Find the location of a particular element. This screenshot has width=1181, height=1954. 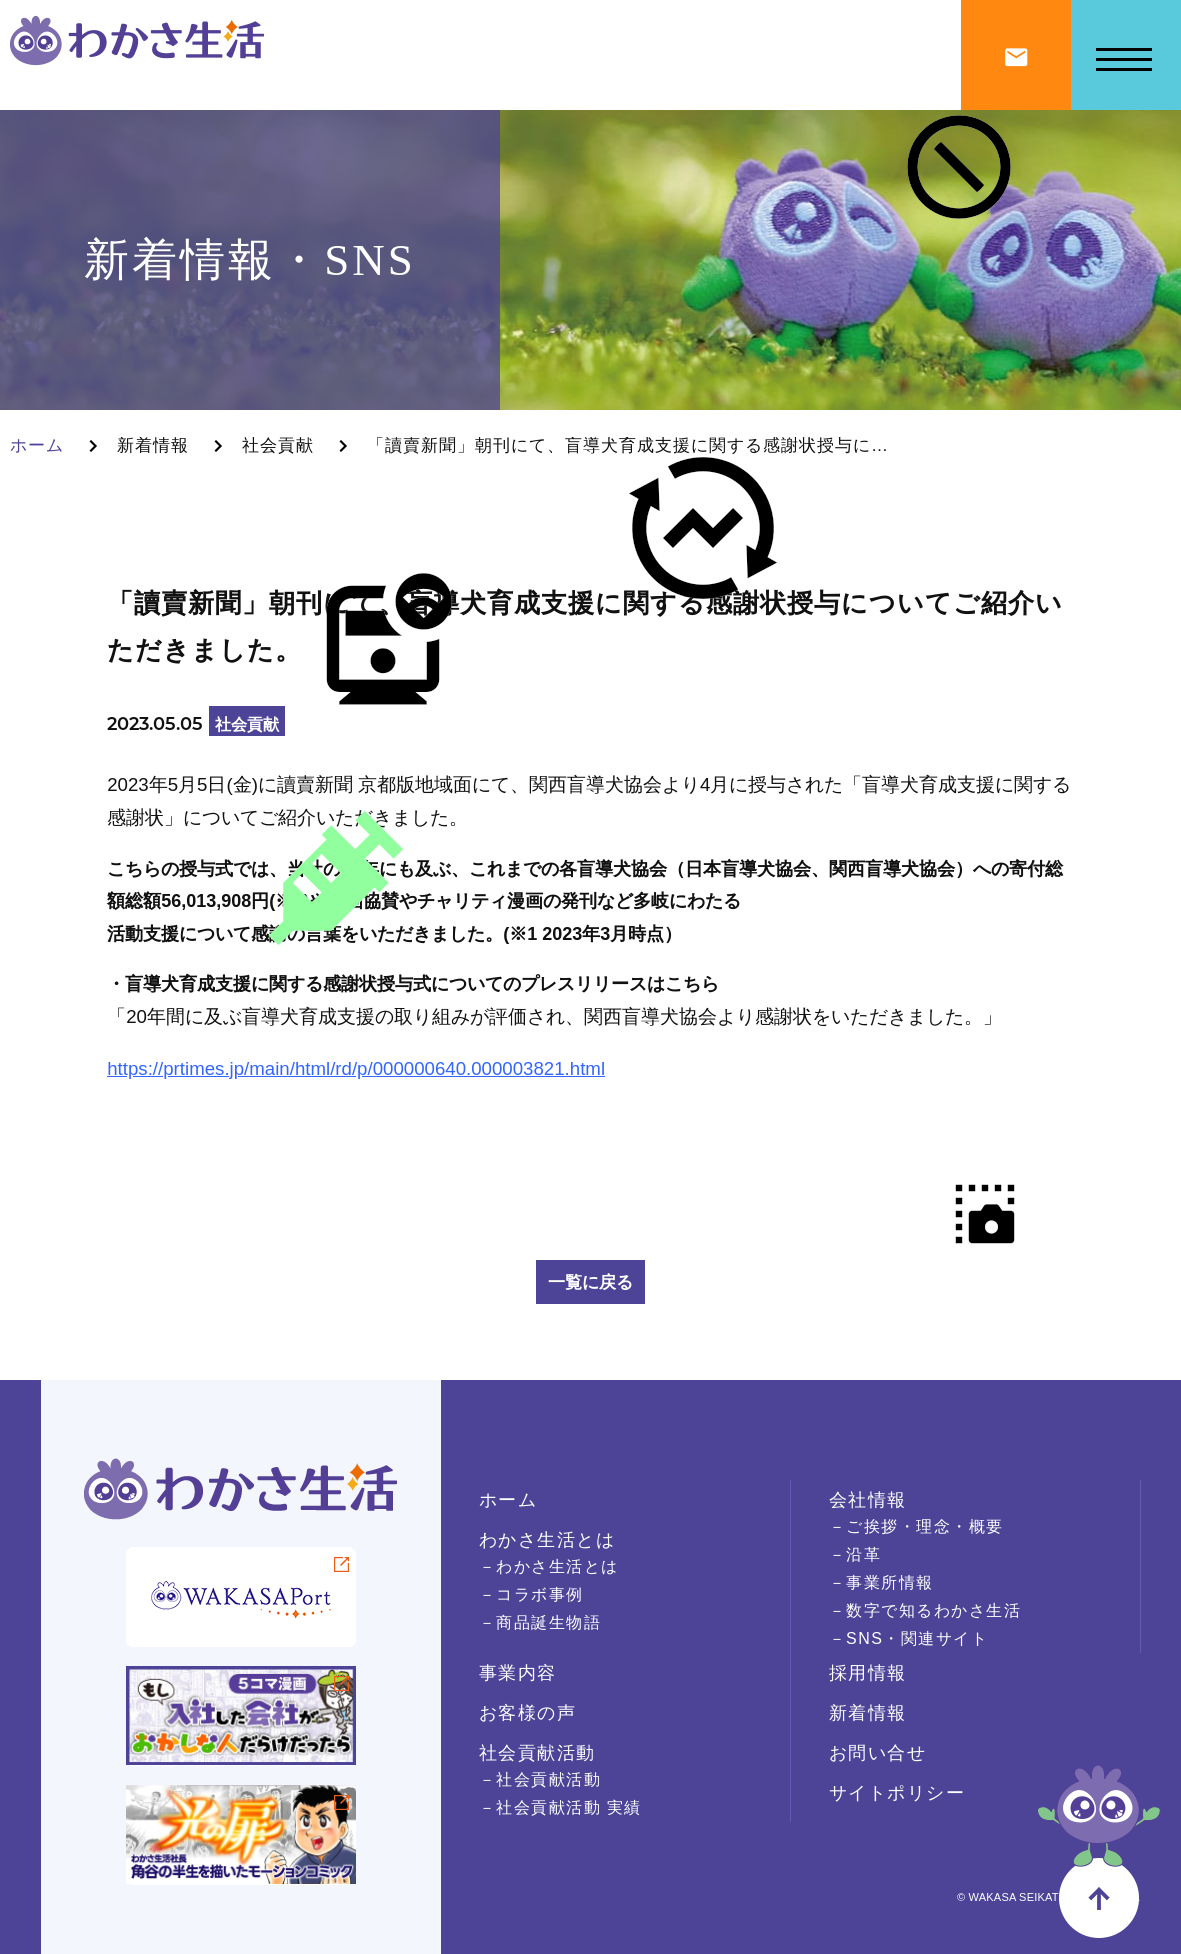

exchange or transfer funds between accounts is located at coordinates (703, 528).